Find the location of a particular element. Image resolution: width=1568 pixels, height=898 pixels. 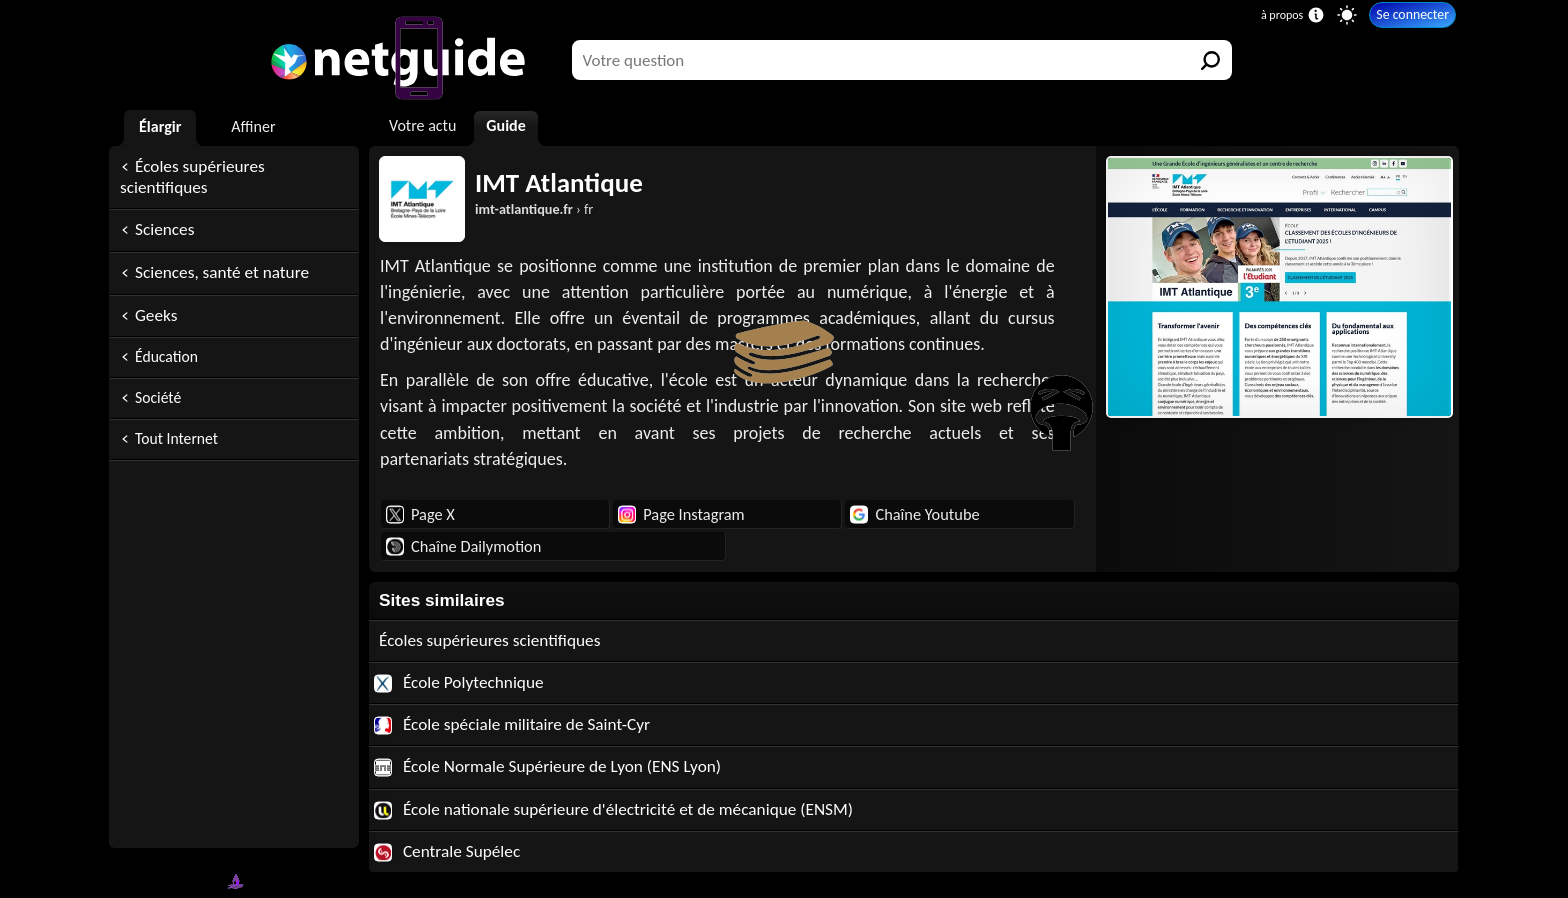

indicates mobile device or smartphone compatibility is located at coordinates (419, 58).